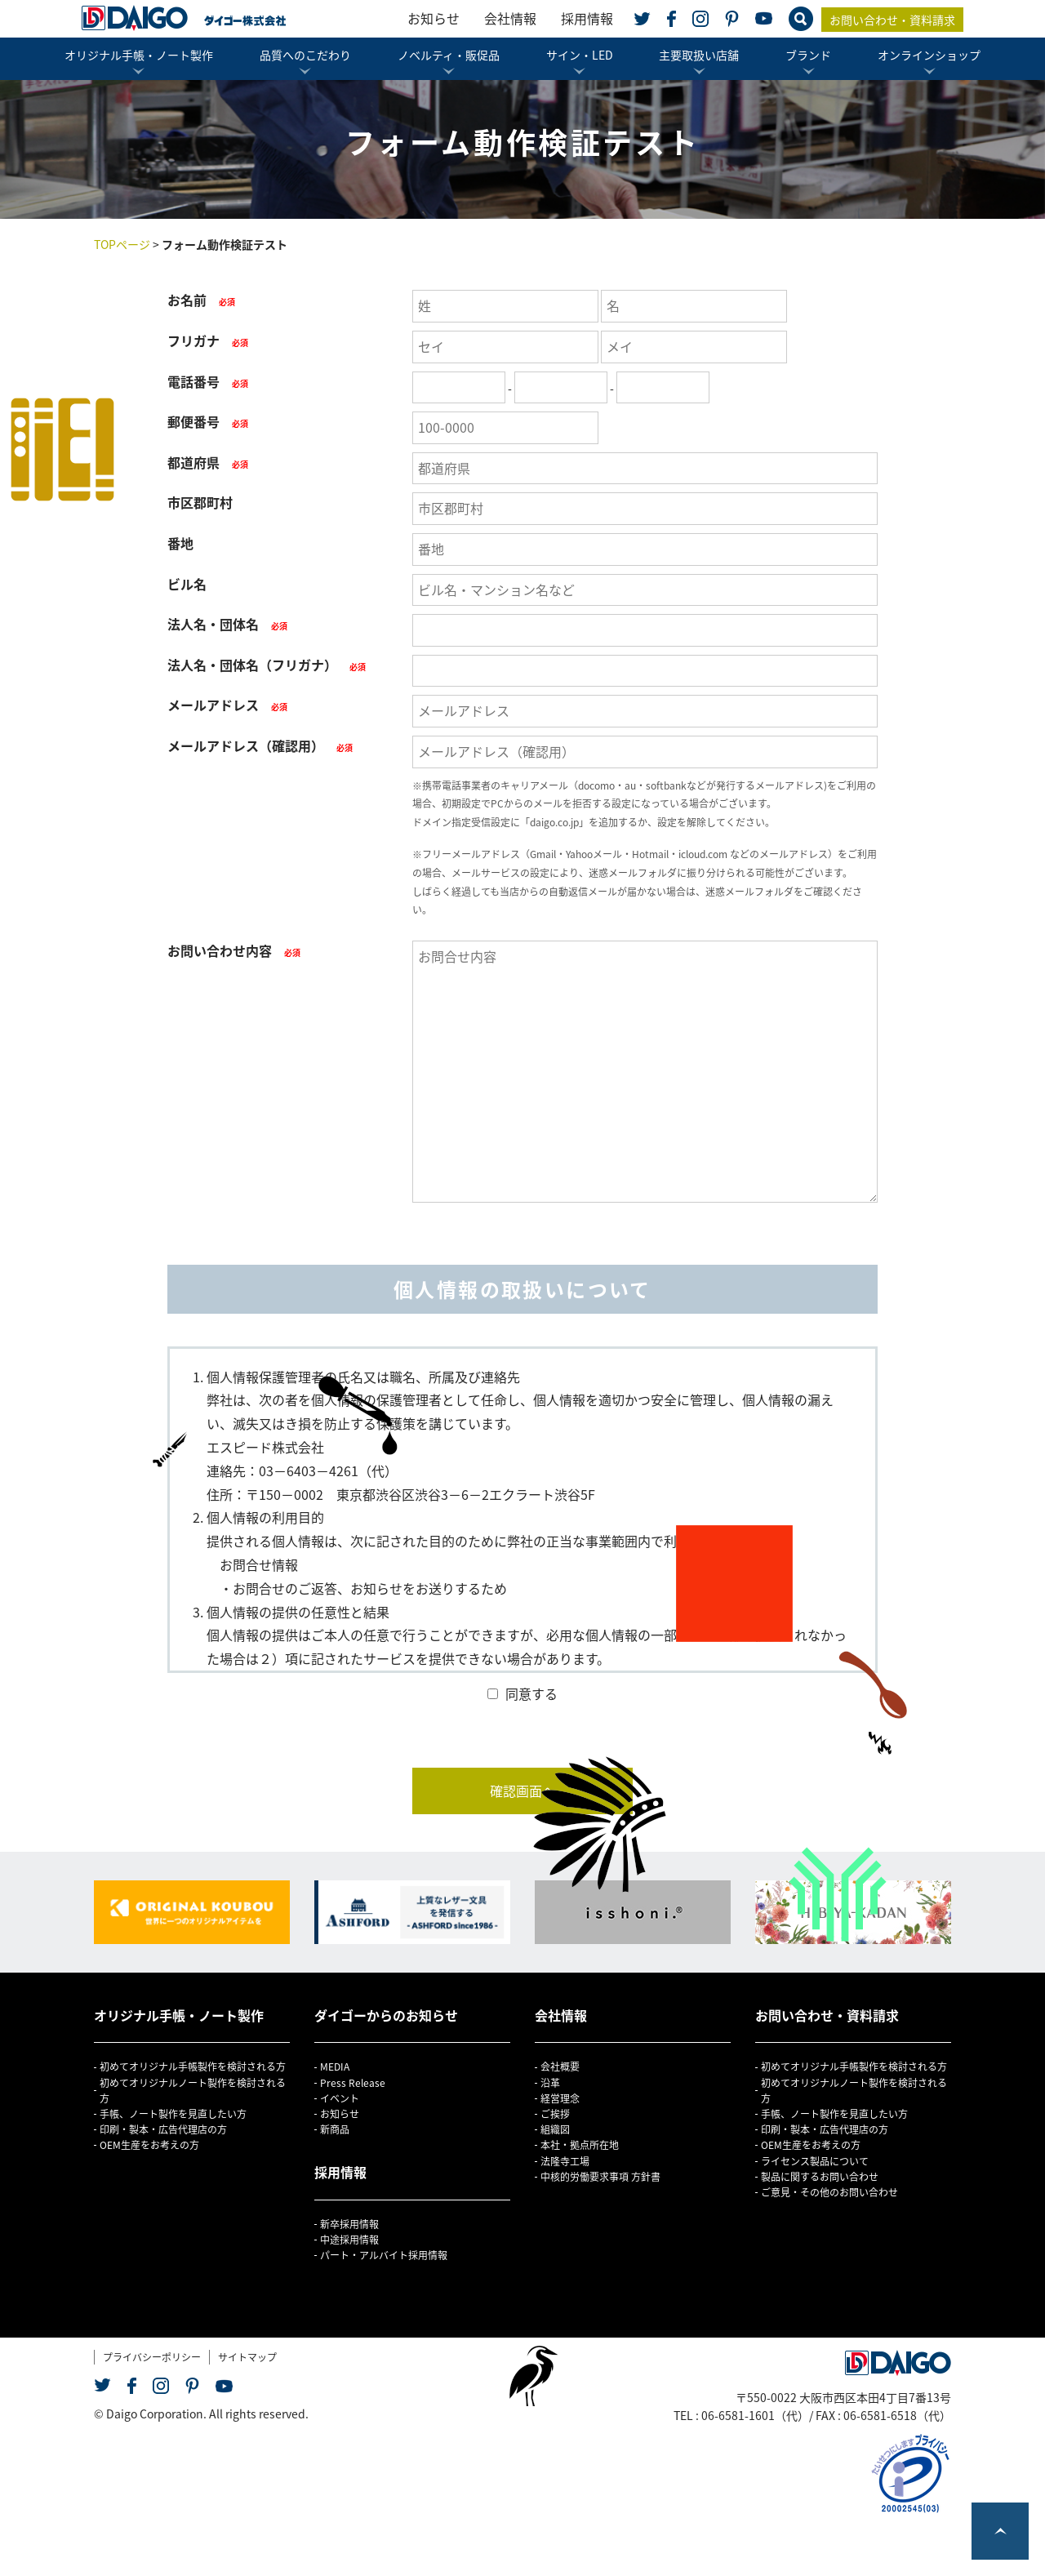  Describe the element at coordinates (599, 1824) in the screenshot. I see `select native american or tribal theme` at that location.